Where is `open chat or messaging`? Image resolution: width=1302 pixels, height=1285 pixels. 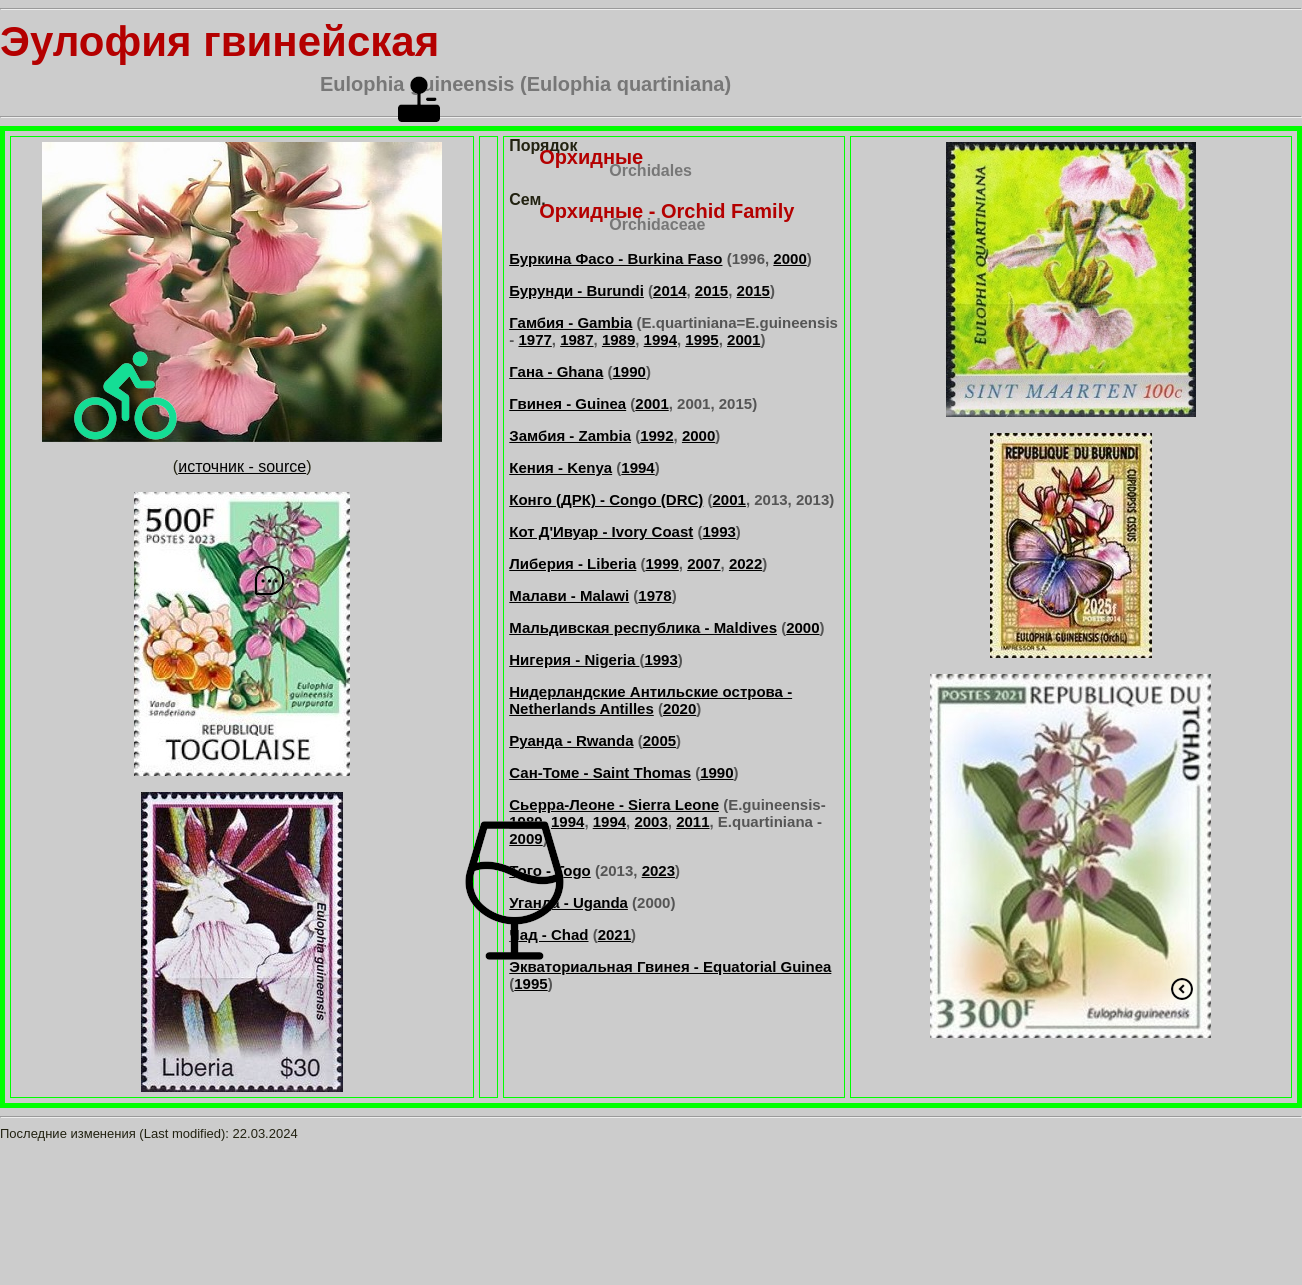
open chat or messaging is located at coordinates (269, 581).